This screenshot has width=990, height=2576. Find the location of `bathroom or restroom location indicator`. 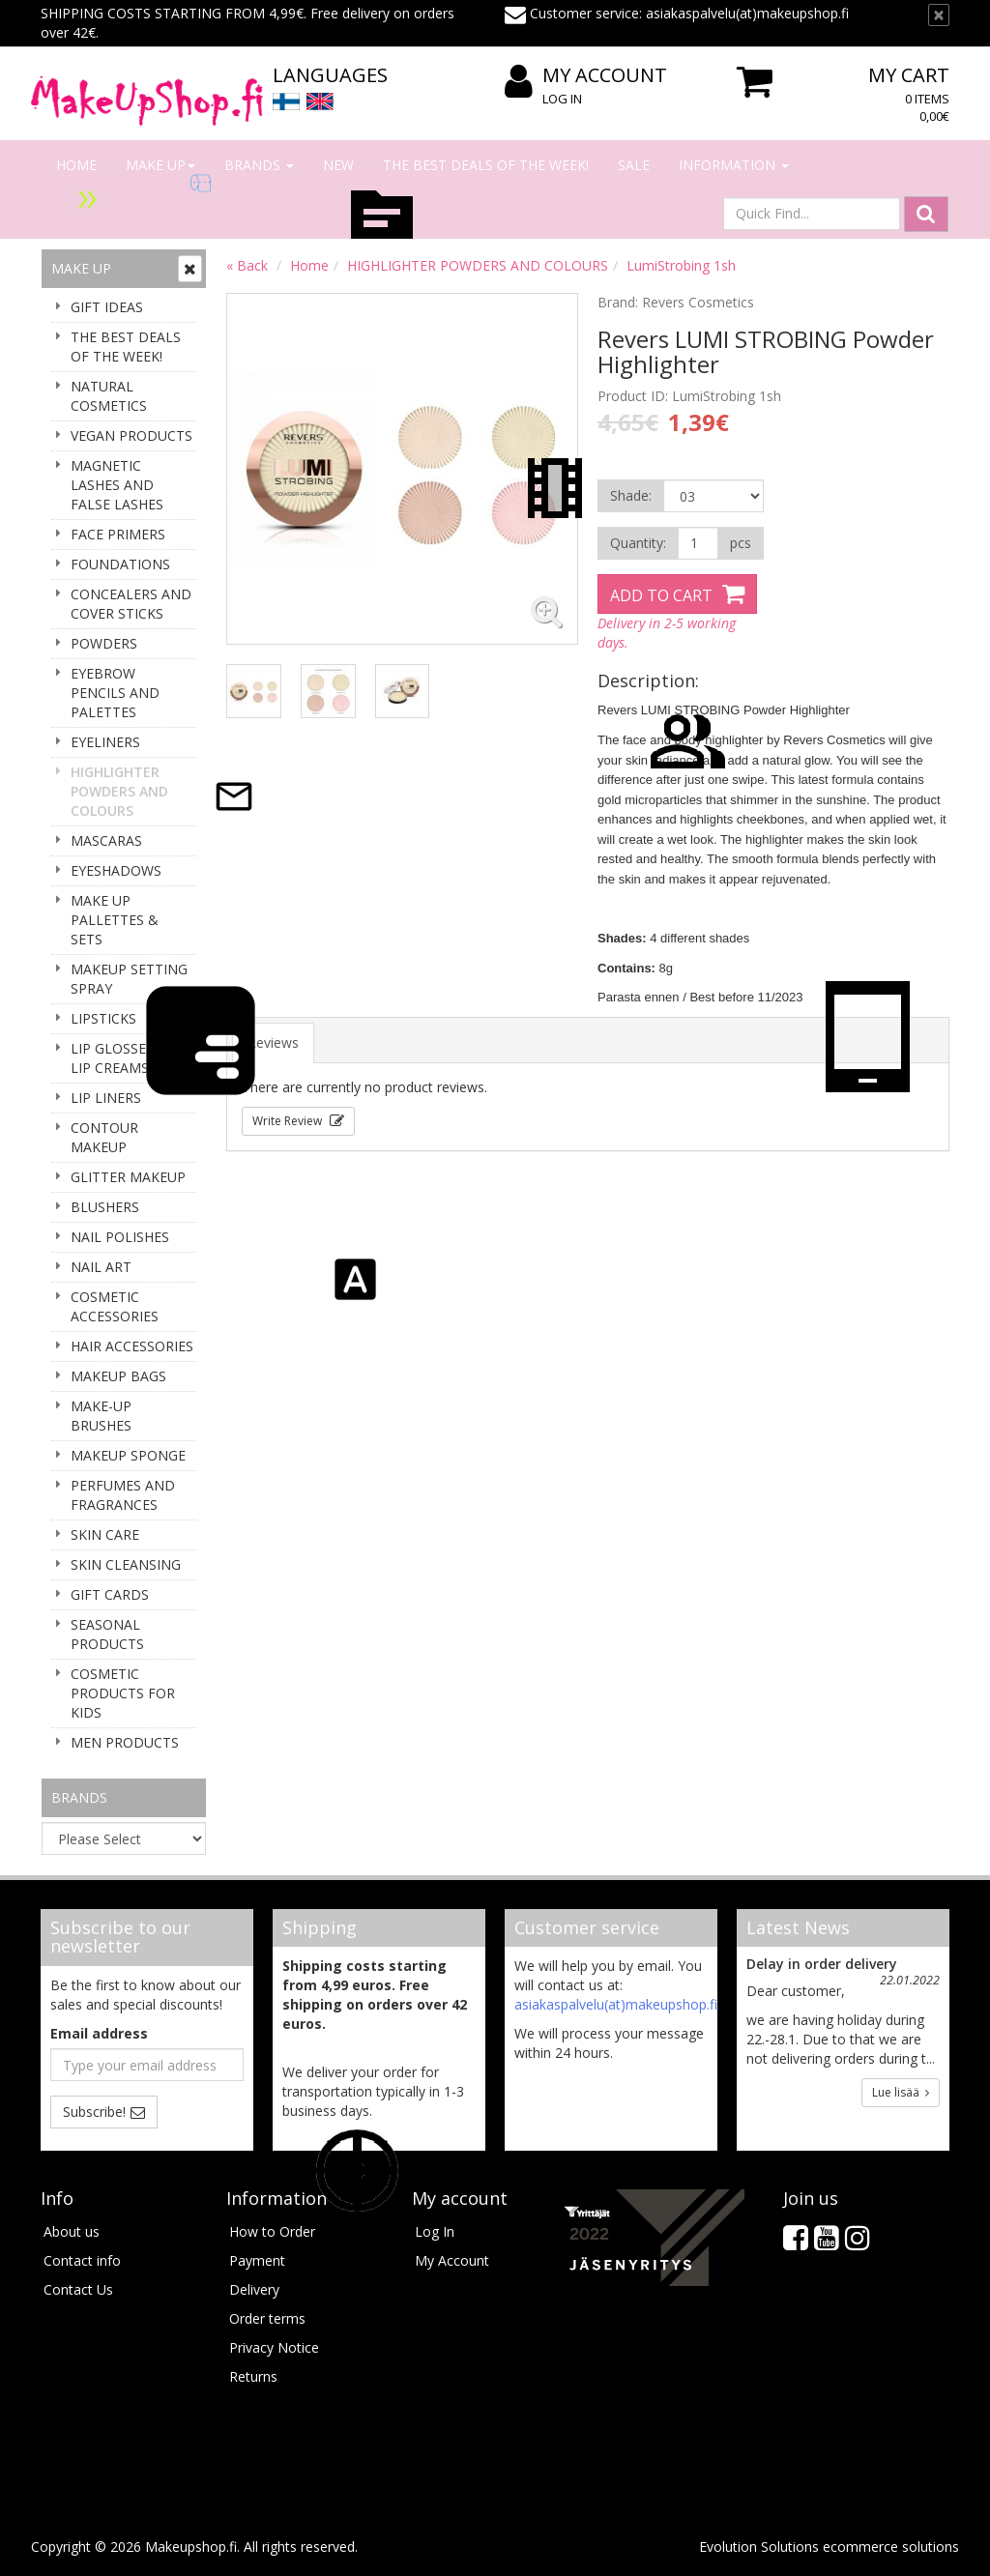

bathroom or restroom location indicator is located at coordinates (200, 183).